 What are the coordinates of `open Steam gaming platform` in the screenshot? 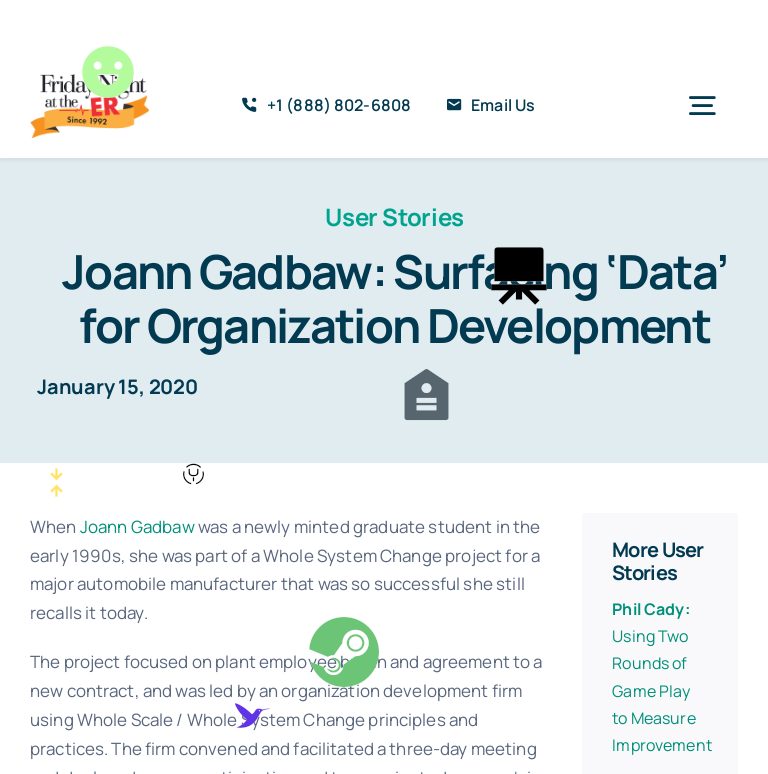 It's located at (344, 652).